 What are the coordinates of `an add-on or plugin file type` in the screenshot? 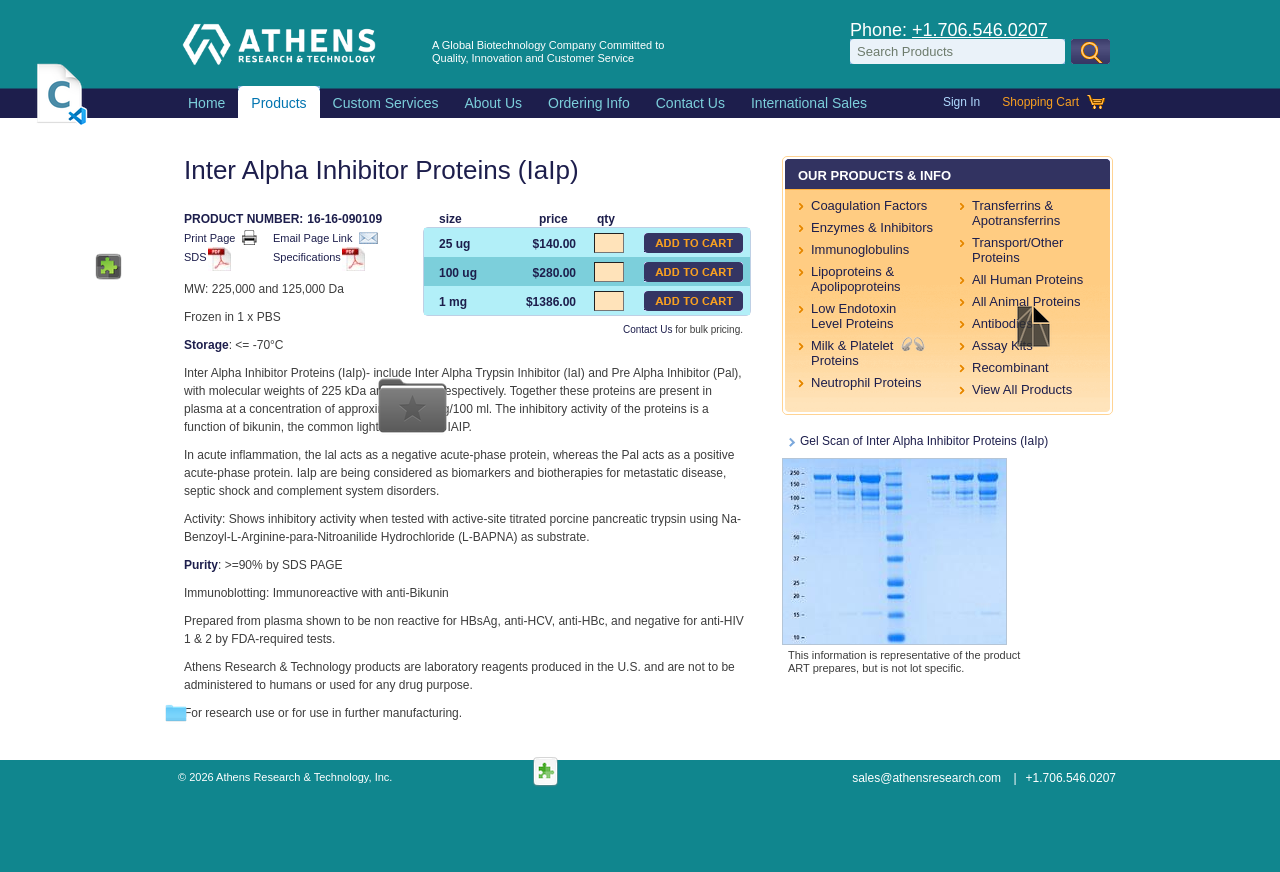 It's located at (545, 771).